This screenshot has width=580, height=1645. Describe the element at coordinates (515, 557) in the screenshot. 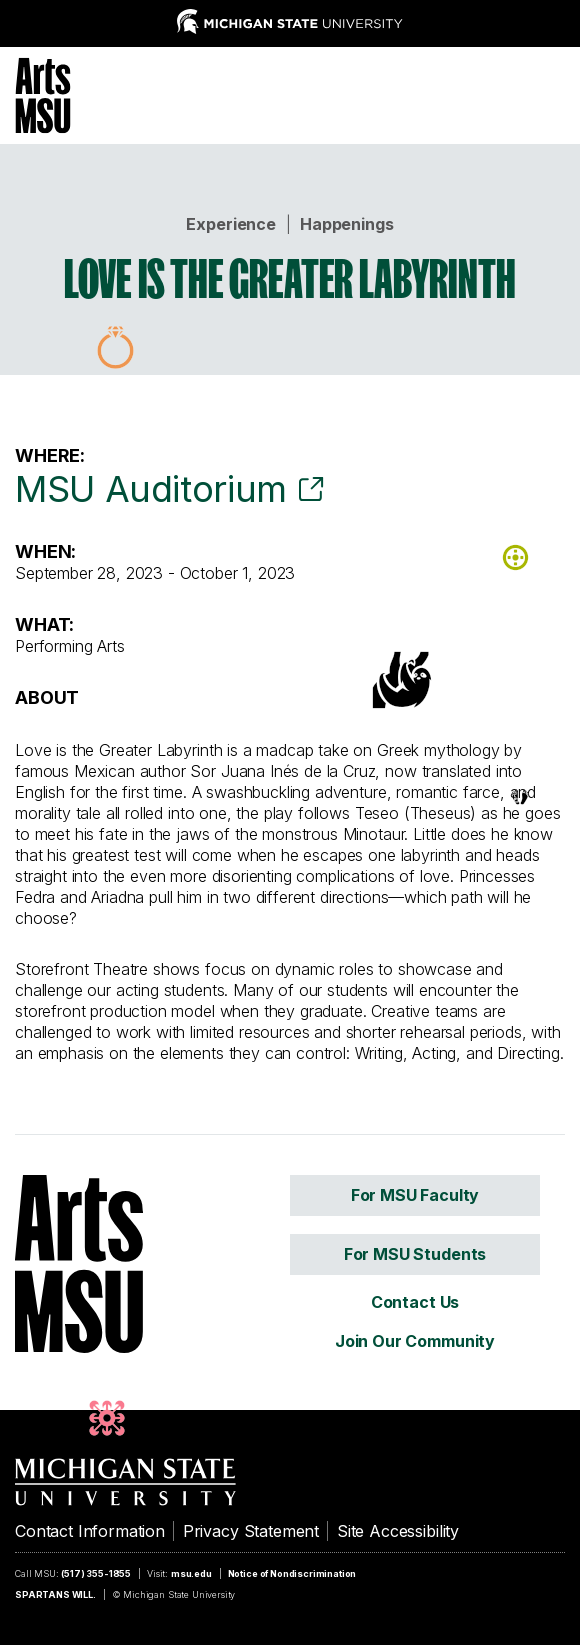

I see `indicates a target or objective marker` at that location.